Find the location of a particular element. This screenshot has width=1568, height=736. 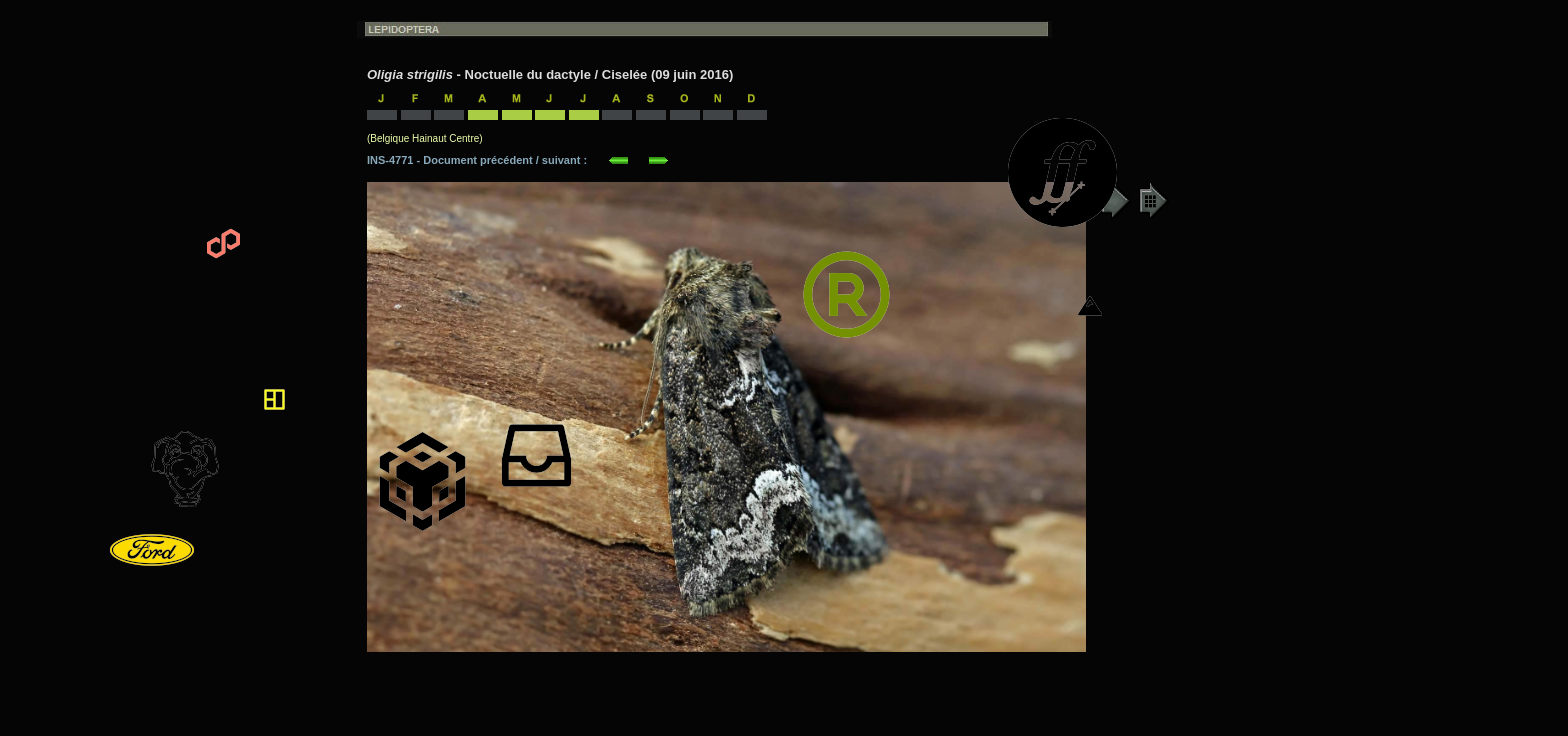

snowpack javascript build tool logo is located at coordinates (1090, 306).